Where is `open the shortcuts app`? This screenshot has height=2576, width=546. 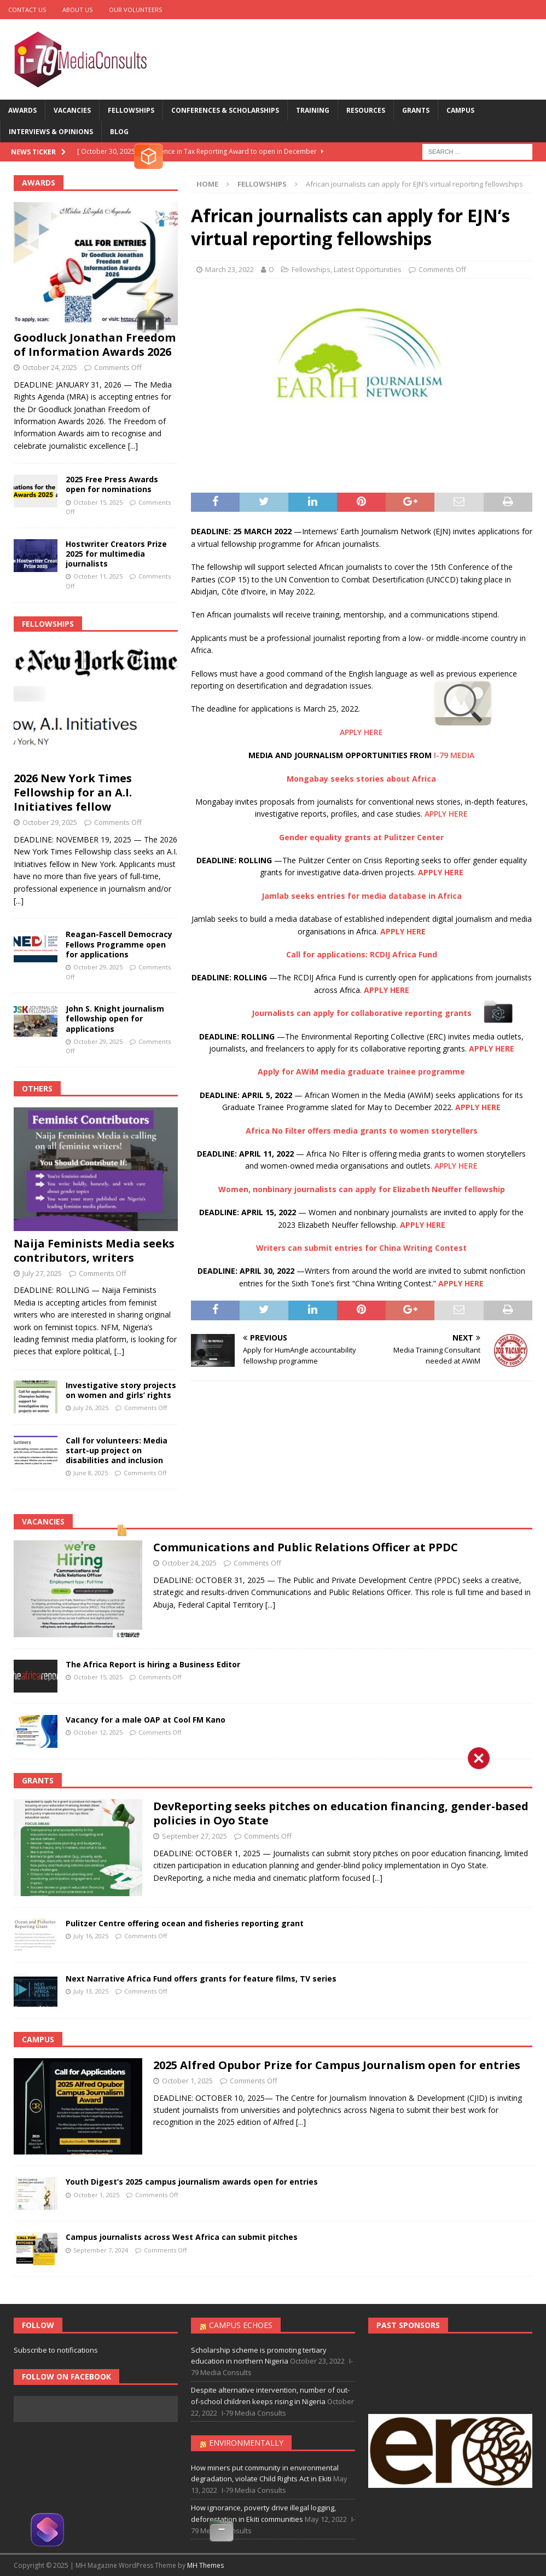
open the shortcuts app is located at coordinates (47, 2529).